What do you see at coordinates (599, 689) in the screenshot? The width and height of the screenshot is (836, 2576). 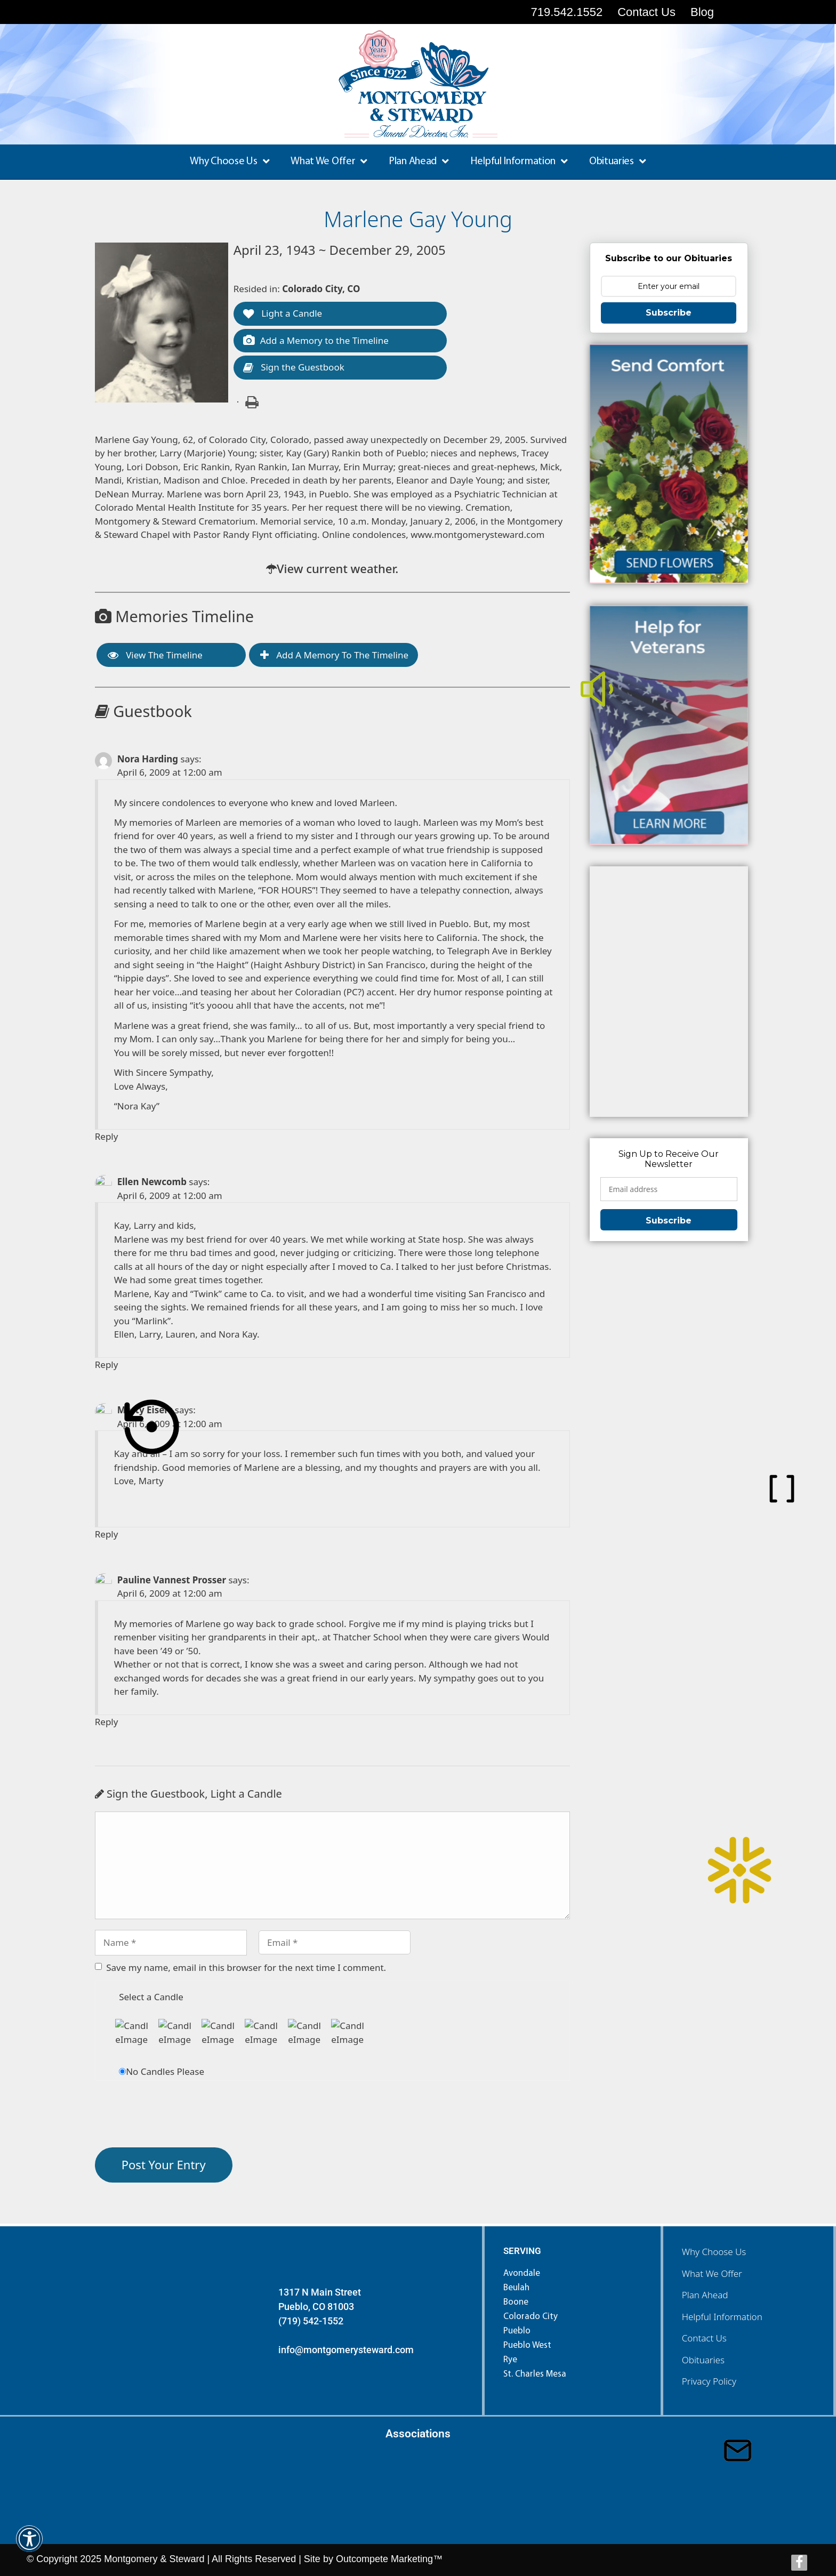 I see `volume set to low level` at bounding box center [599, 689].